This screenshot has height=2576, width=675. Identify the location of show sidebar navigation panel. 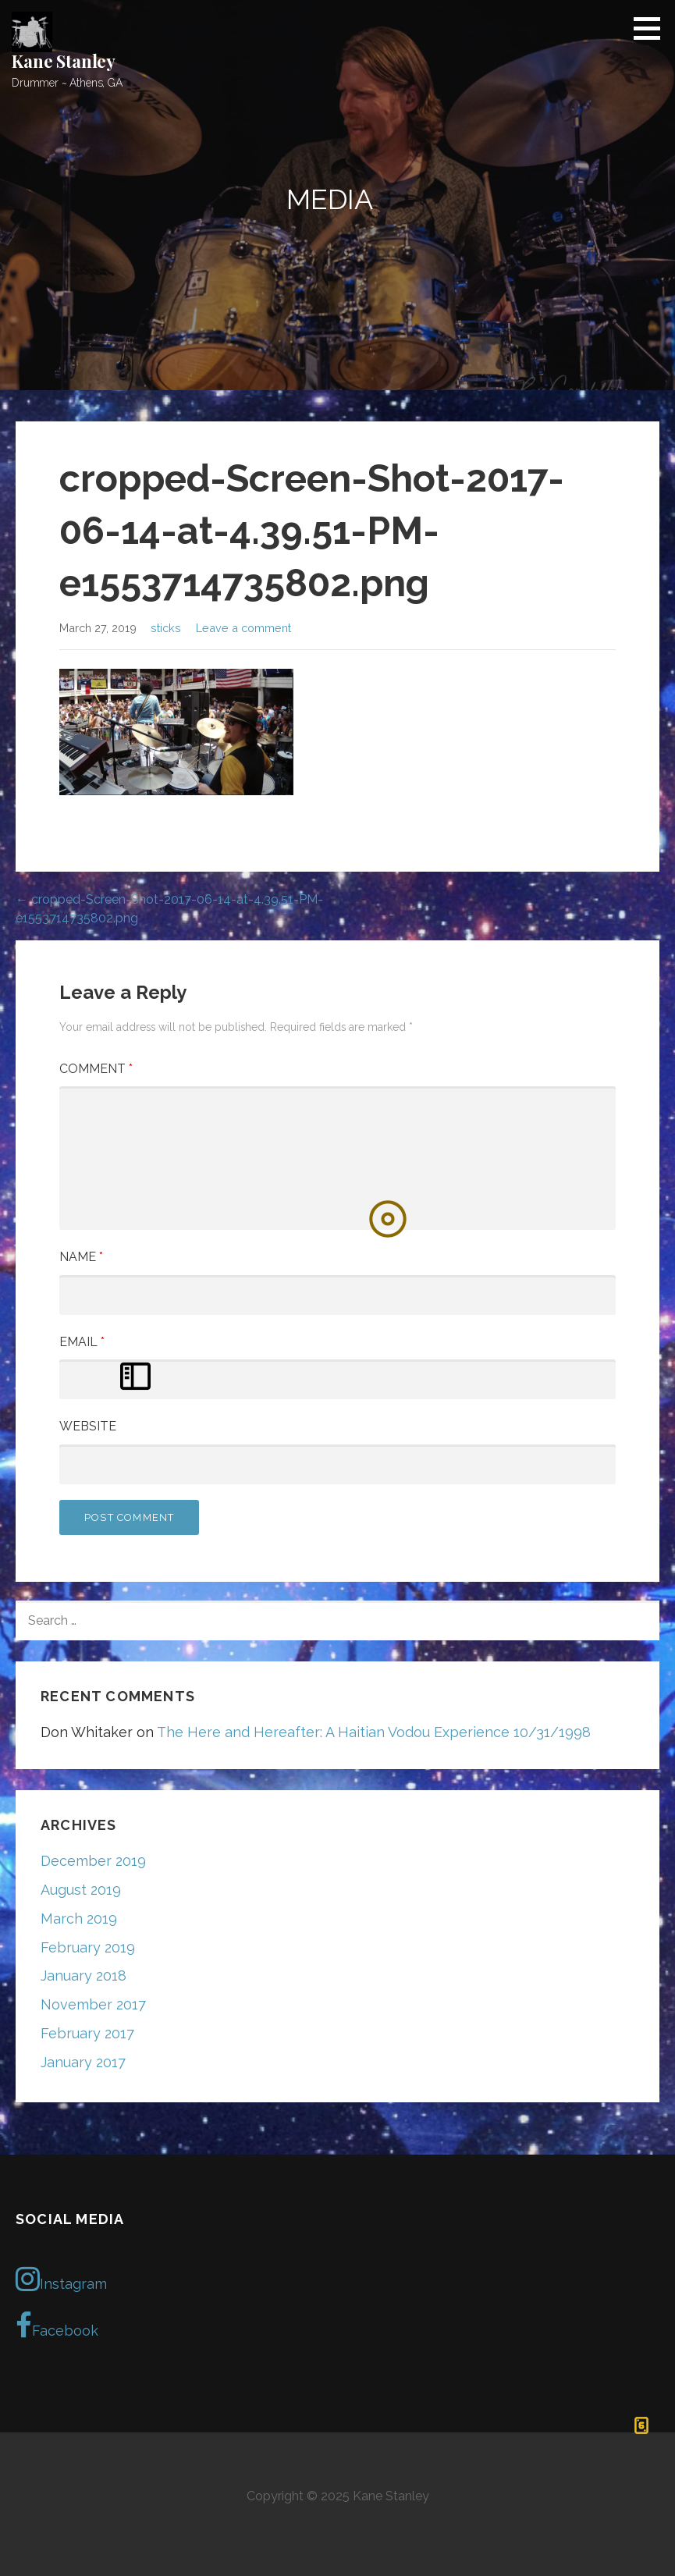
(135, 1376).